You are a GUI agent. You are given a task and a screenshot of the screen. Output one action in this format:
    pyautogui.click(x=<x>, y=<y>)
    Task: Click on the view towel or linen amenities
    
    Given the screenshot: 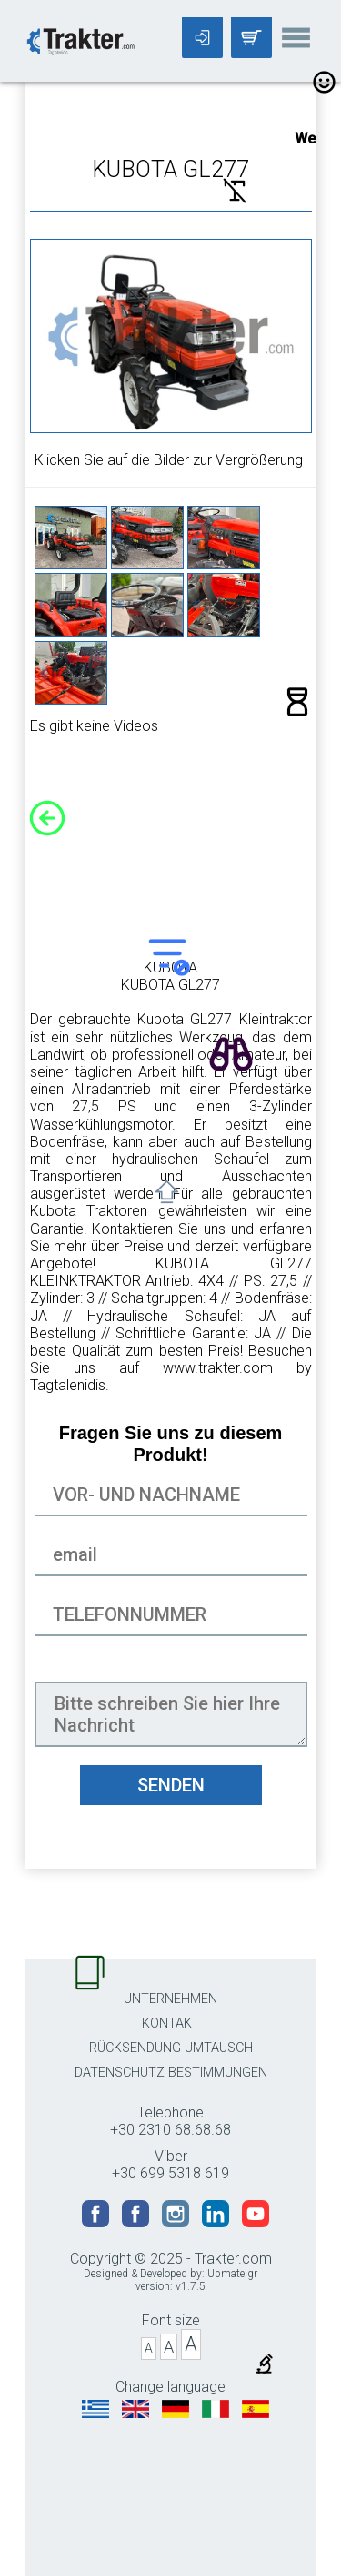 What is the action you would take?
    pyautogui.click(x=88, y=1972)
    